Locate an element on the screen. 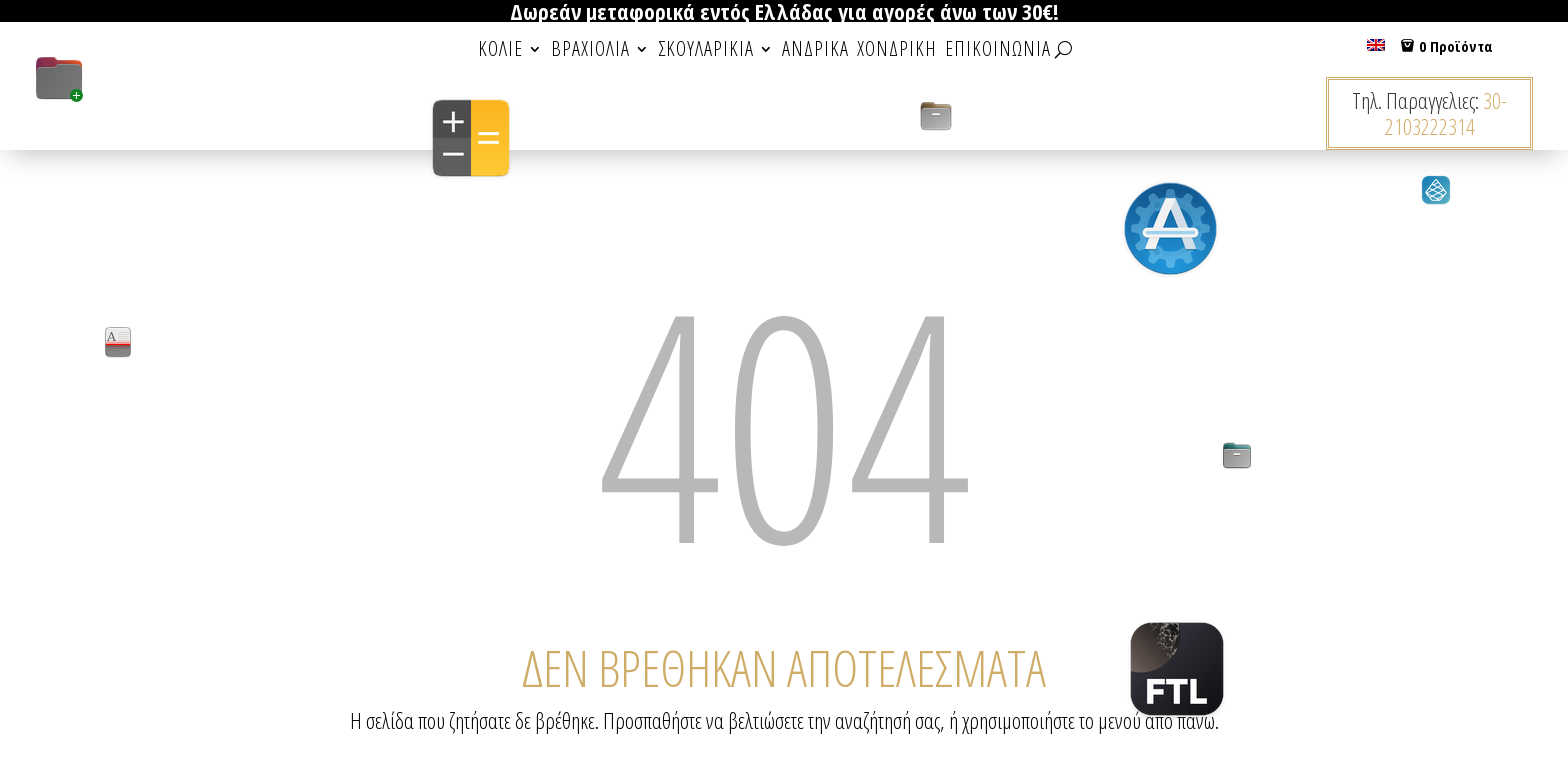 Image resolution: width=1568 pixels, height=769 pixels. open software properties and driver settings is located at coordinates (1170, 228).